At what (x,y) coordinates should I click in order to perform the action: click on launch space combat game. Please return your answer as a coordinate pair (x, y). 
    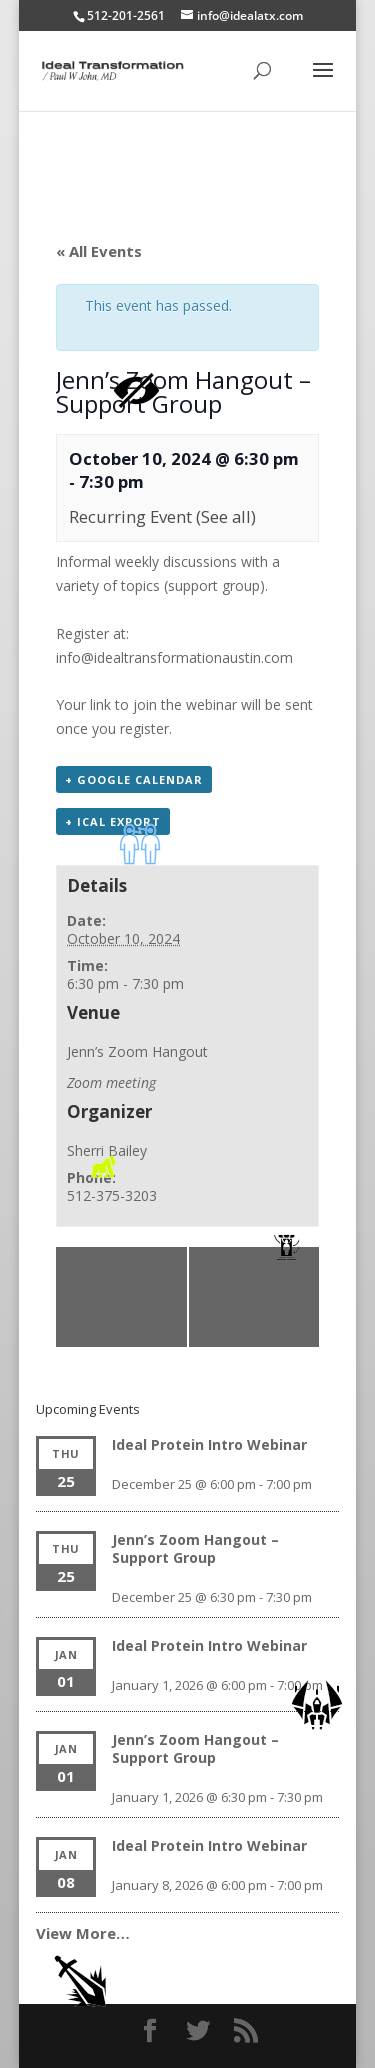
    Looking at the image, I should click on (317, 1705).